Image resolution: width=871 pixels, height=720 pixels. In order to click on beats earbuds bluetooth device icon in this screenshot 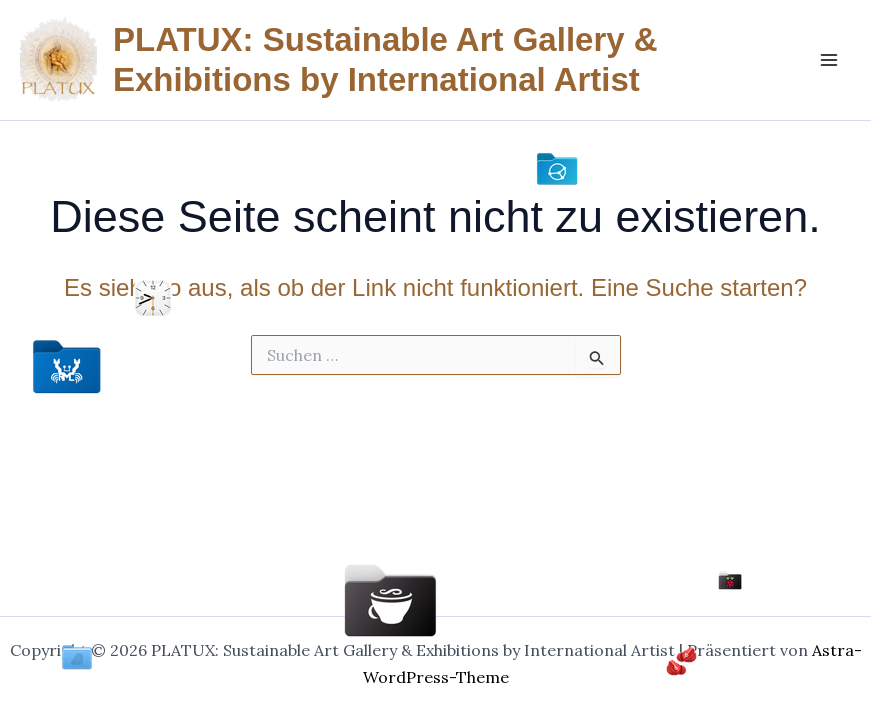, I will do `click(681, 661)`.